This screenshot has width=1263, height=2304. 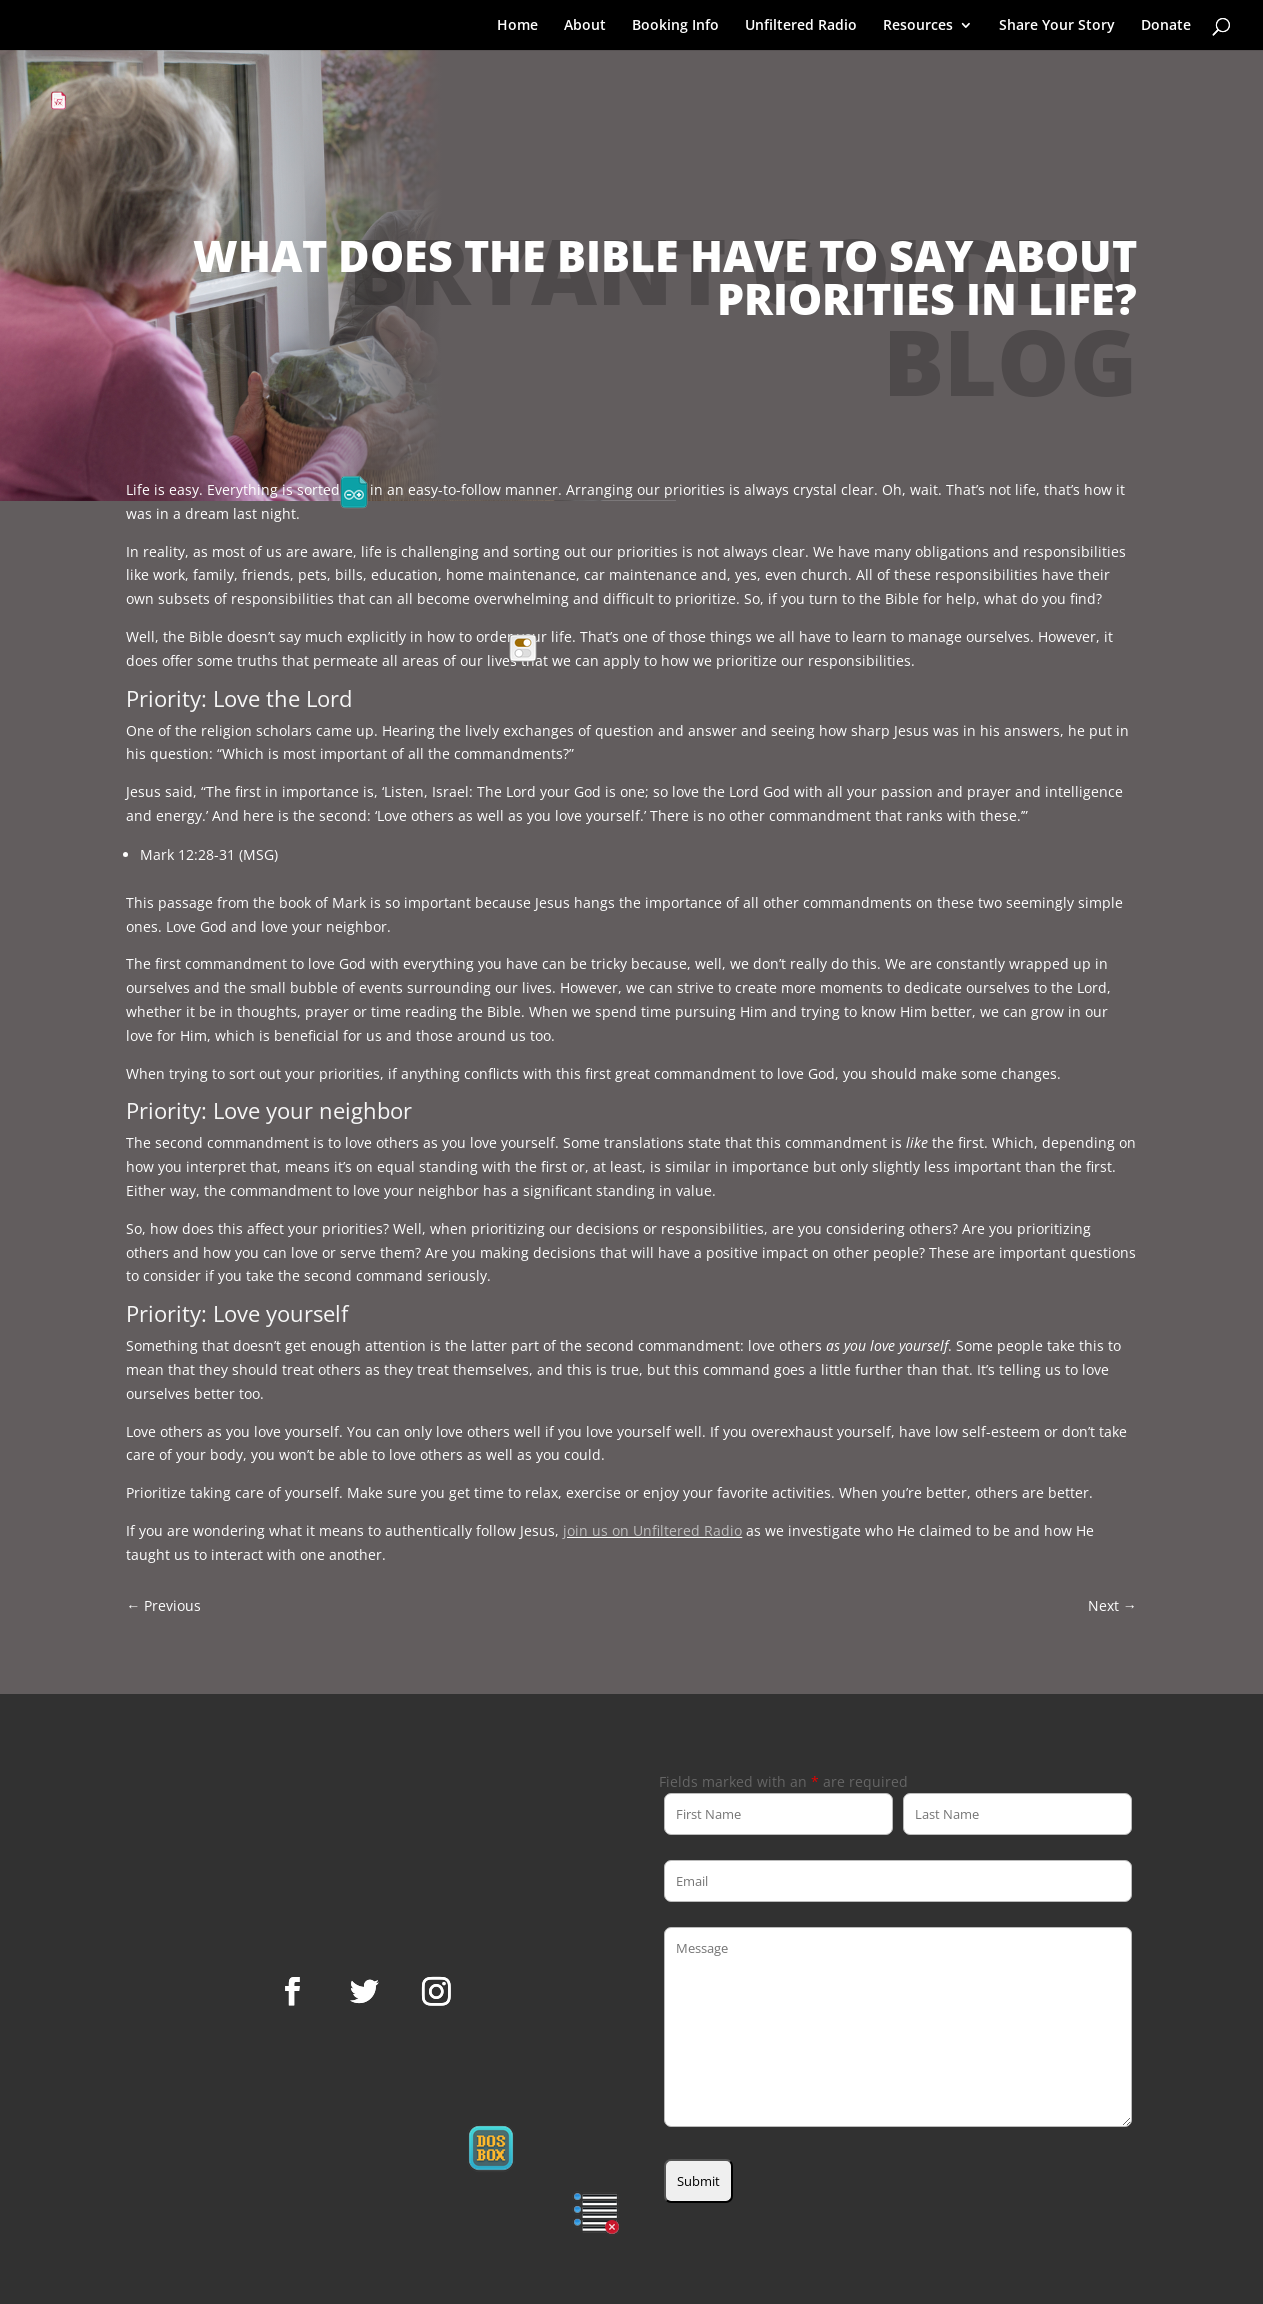 I want to click on open an opendocument formula template file, so click(x=58, y=100).